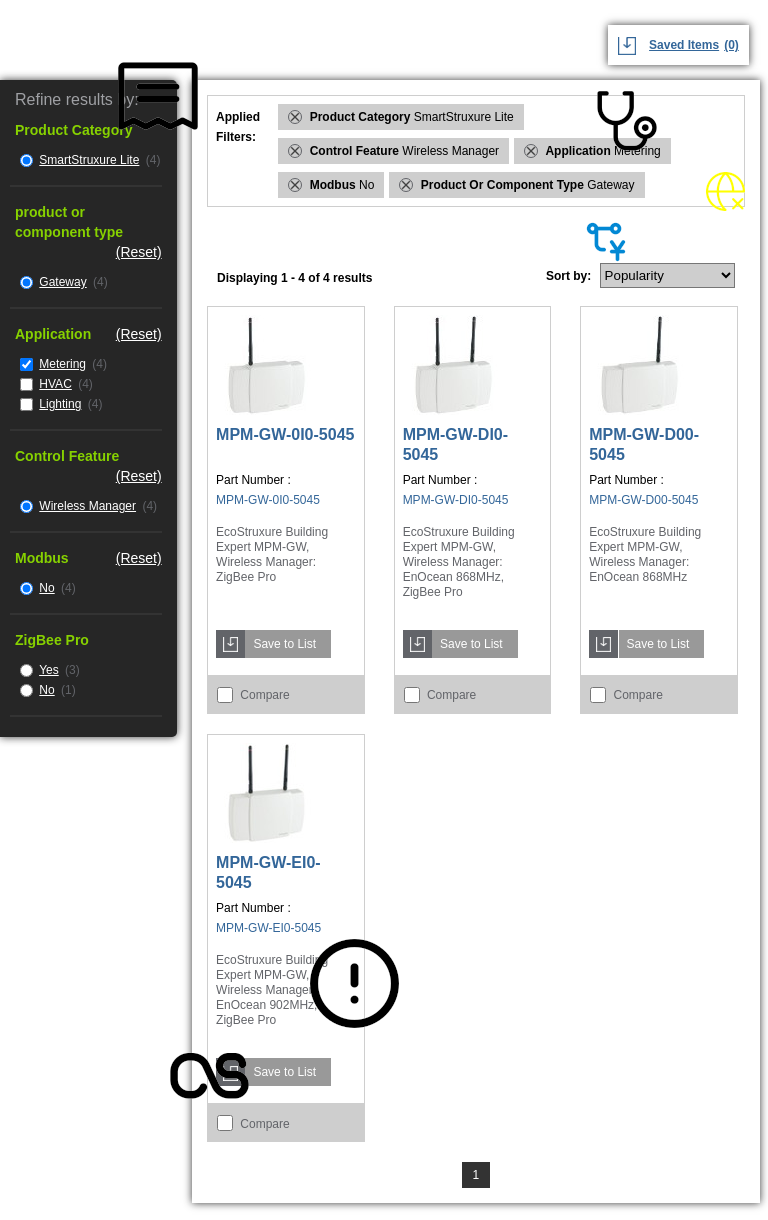  Describe the element at coordinates (622, 118) in the screenshot. I see `access health or medical features` at that location.